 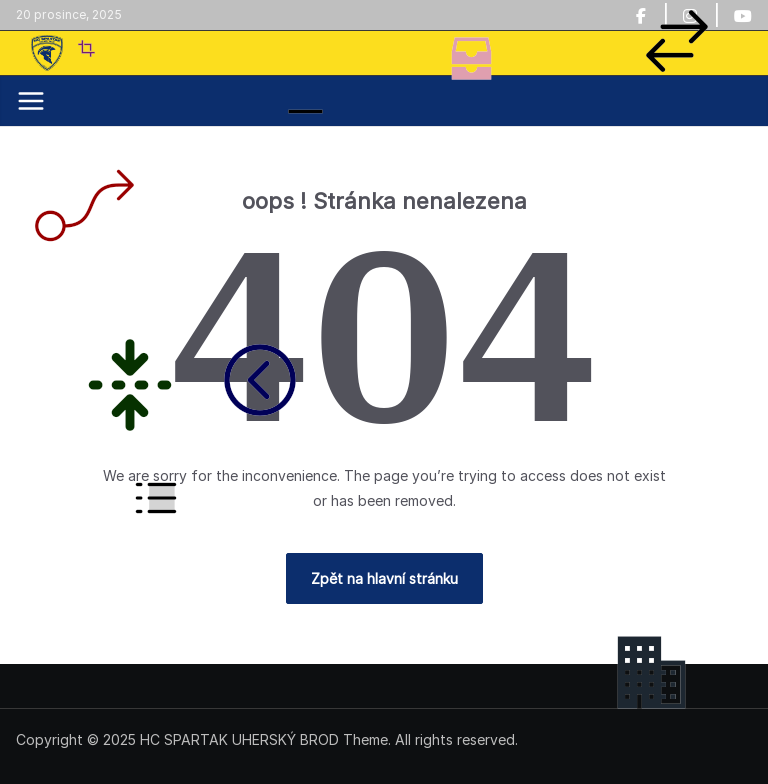 What do you see at coordinates (260, 380) in the screenshot?
I see `go back to the previous screen` at bounding box center [260, 380].